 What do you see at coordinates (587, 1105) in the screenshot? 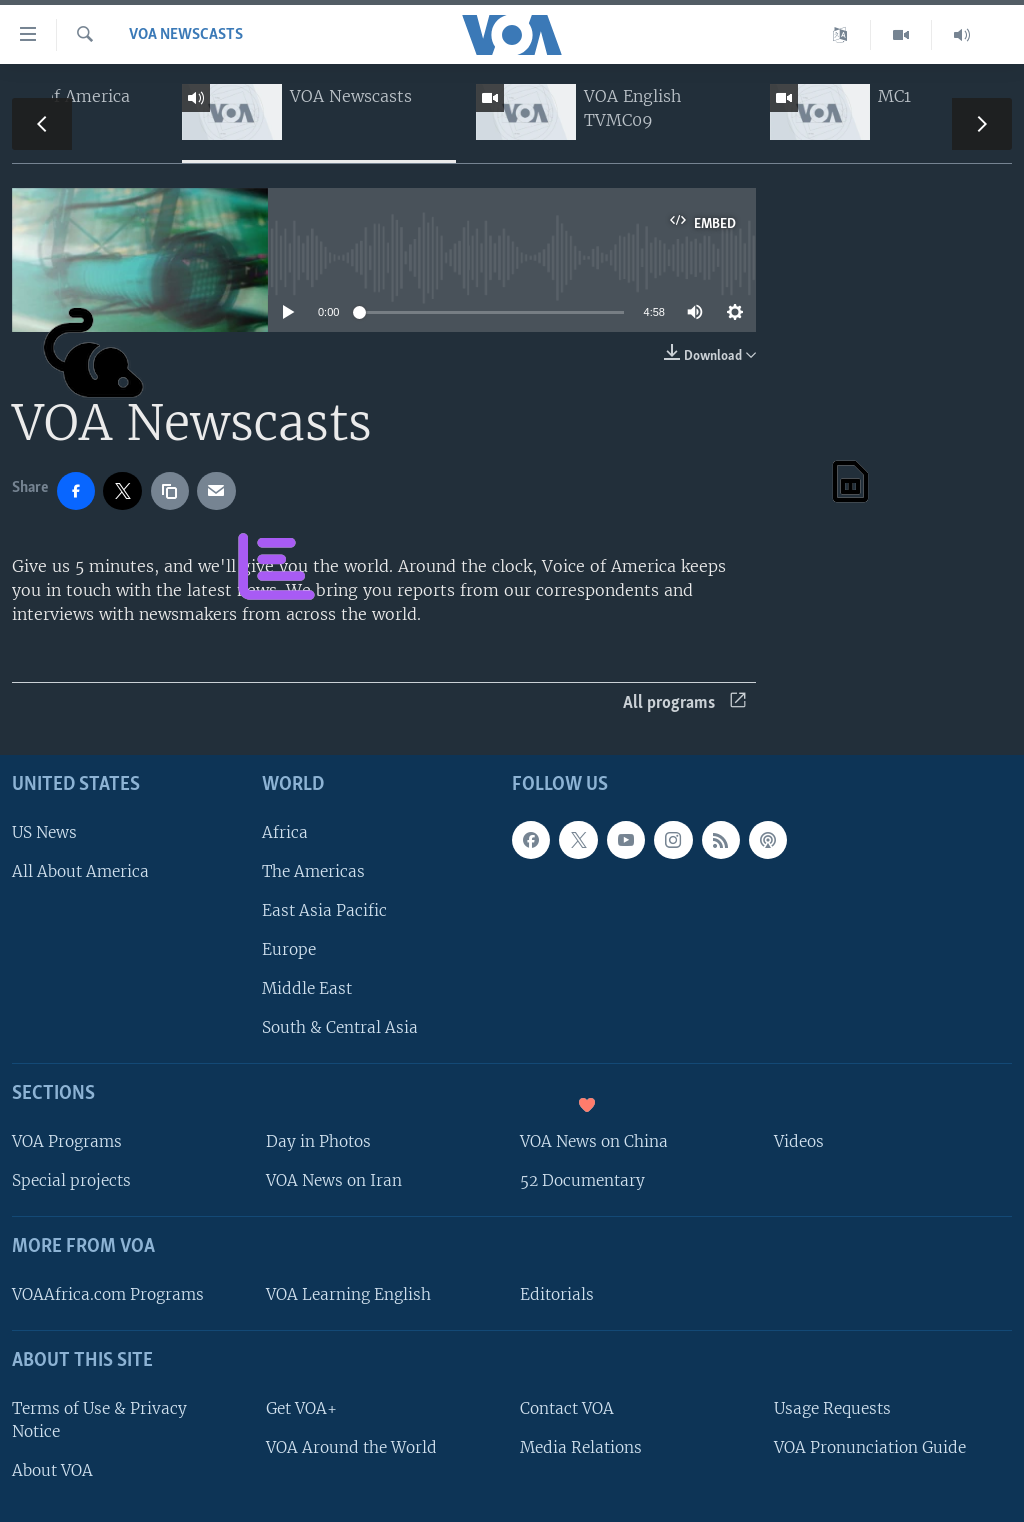
I see `add to favorites` at bounding box center [587, 1105].